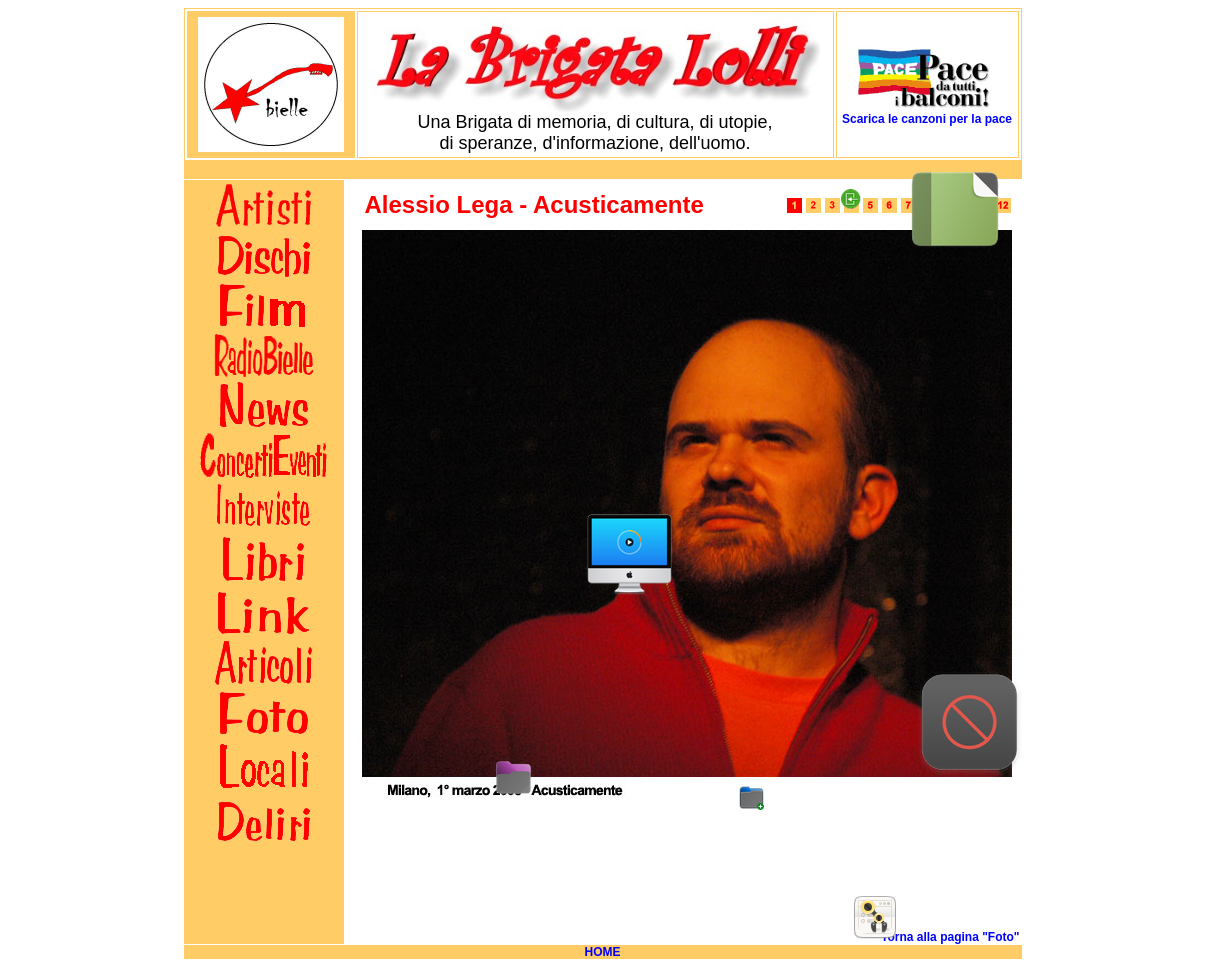 The height and width of the screenshot is (967, 1205). I want to click on log out of the current session, so click(851, 199).